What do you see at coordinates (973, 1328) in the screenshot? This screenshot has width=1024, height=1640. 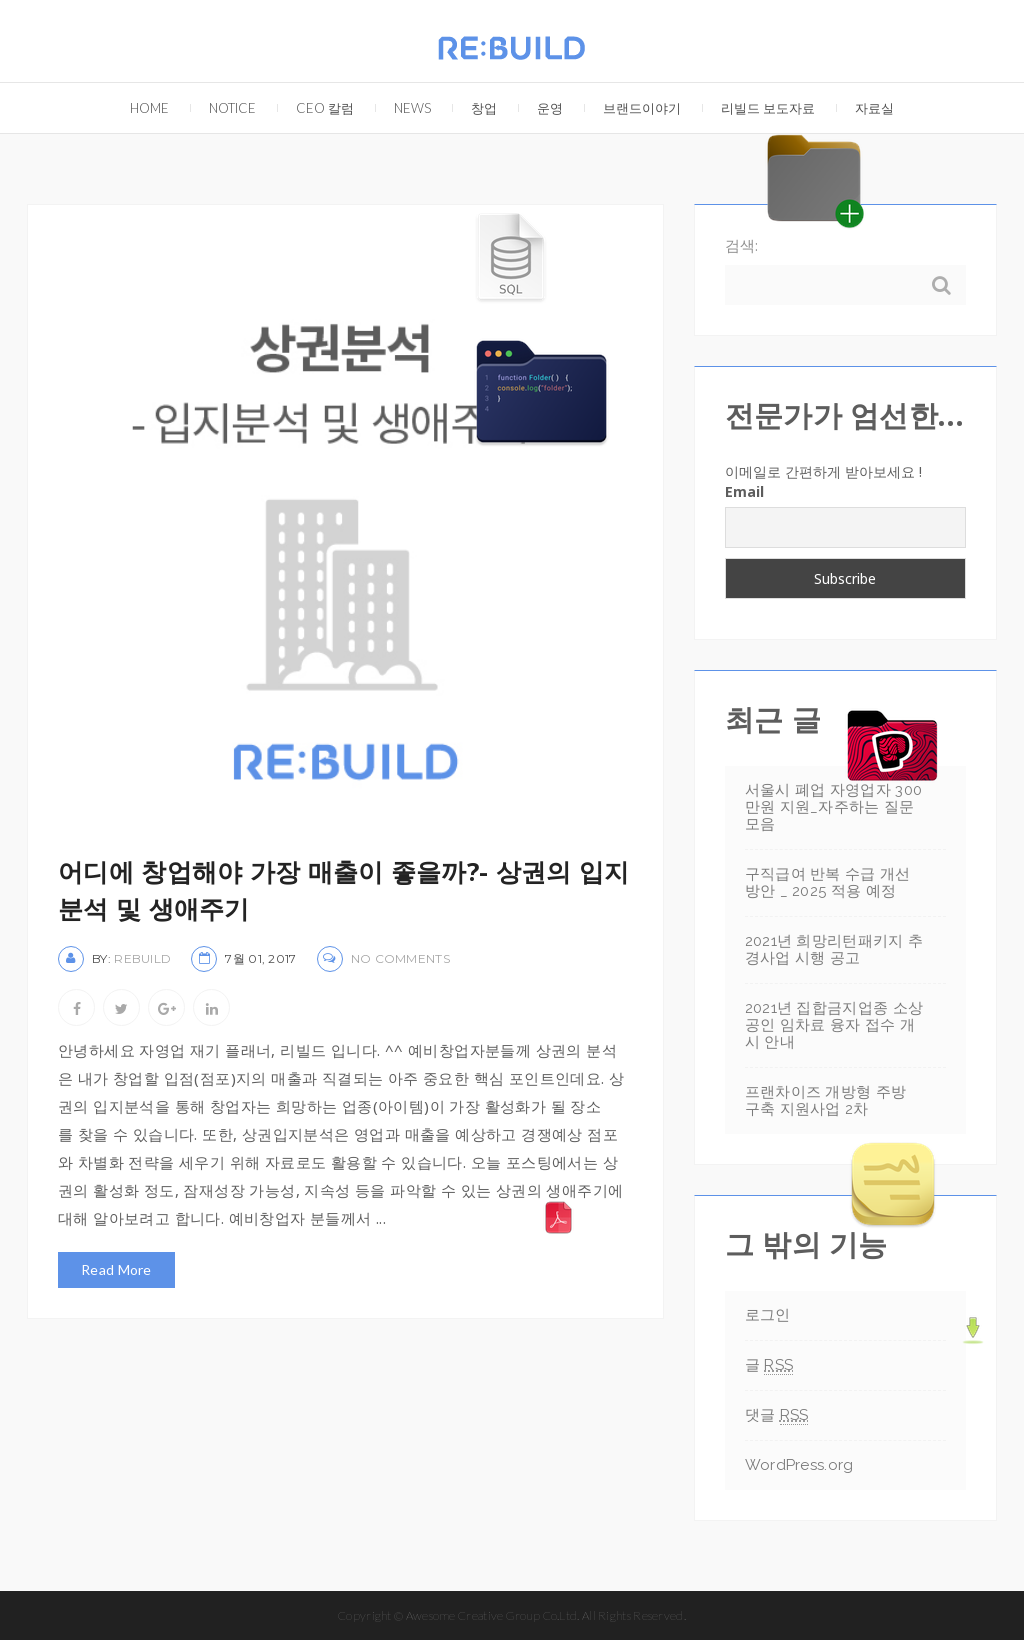 I see `save the current file` at bounding box center [973, 1328].